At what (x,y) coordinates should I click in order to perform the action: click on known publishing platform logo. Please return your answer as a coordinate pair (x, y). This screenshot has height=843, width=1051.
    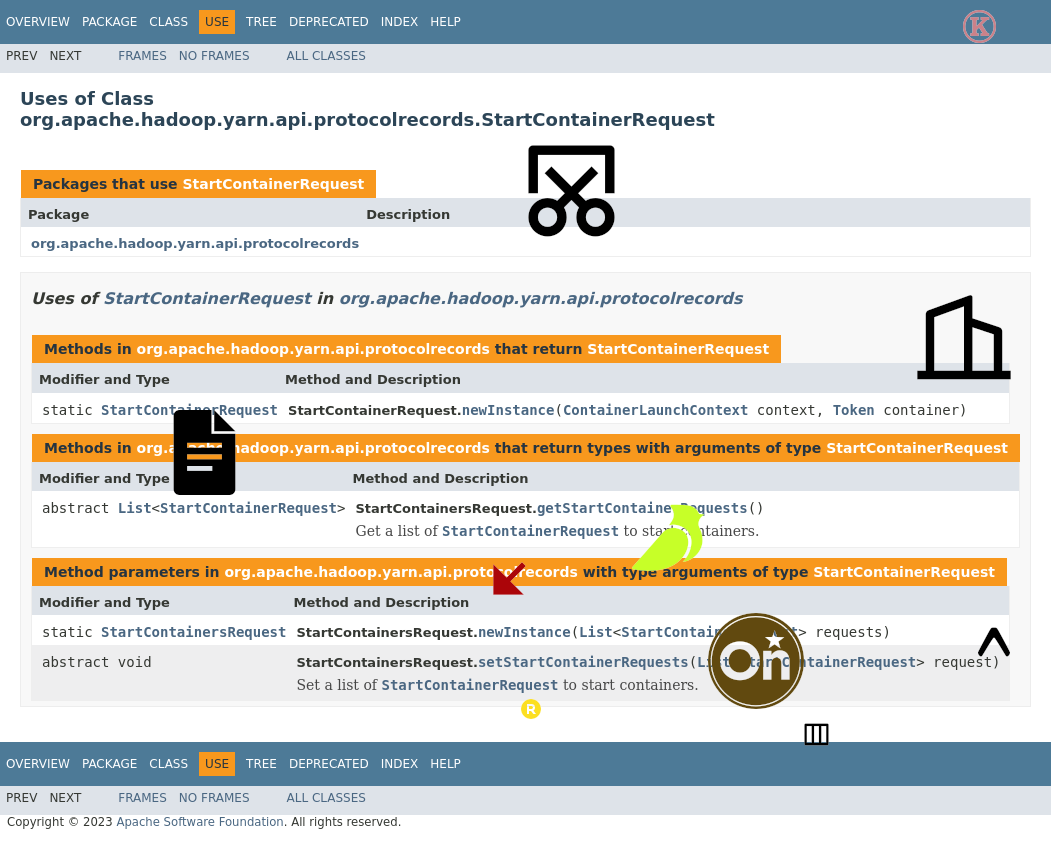
    Looking at the image, I should click on (979, 26).